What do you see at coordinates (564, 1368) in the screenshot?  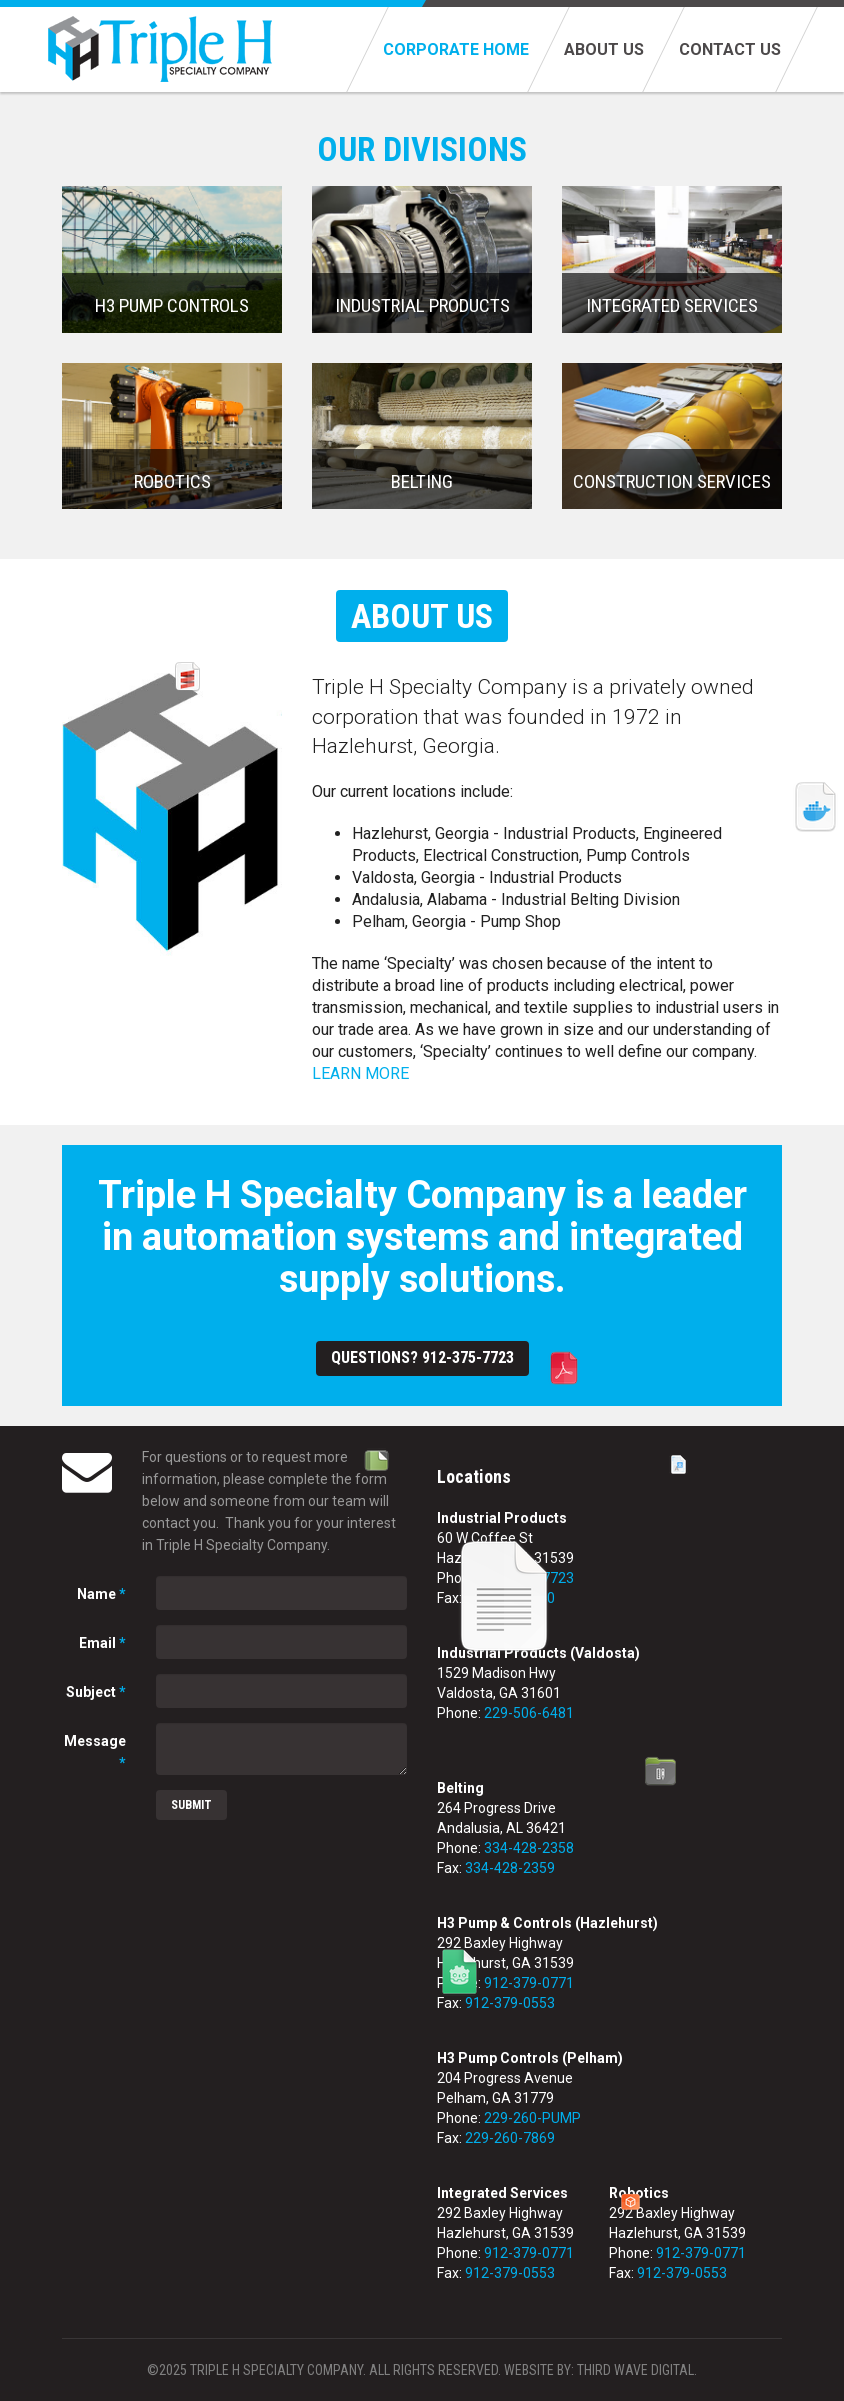 I see `open a pdf document` at bounding box center [564, 1368].